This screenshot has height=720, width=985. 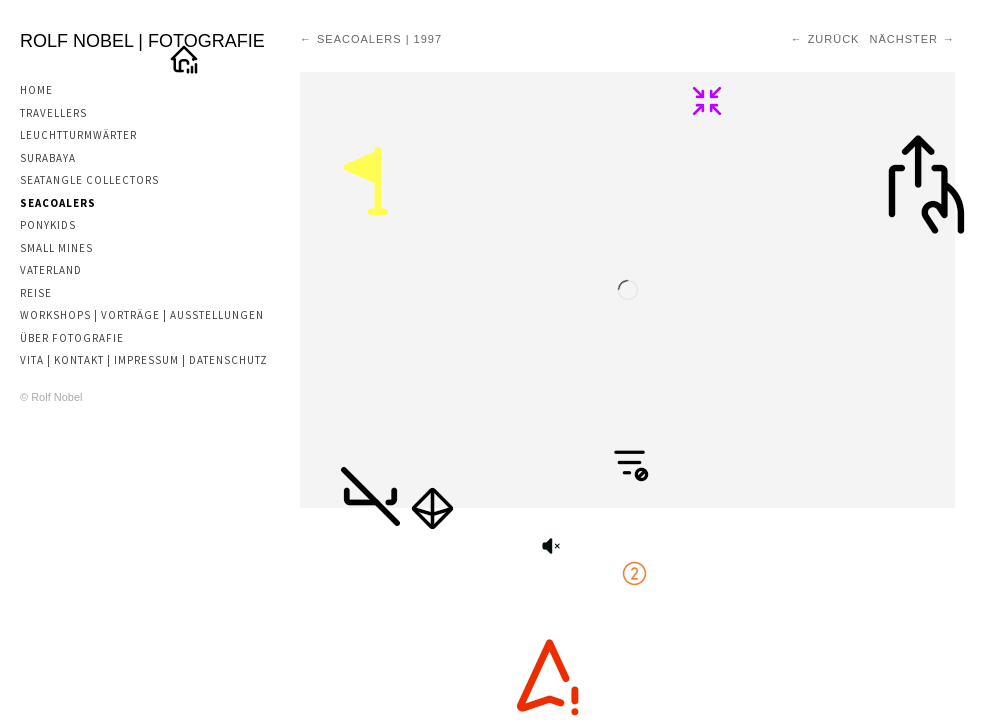 I want to click on mute audio or sound, so click(x=551, y=546).